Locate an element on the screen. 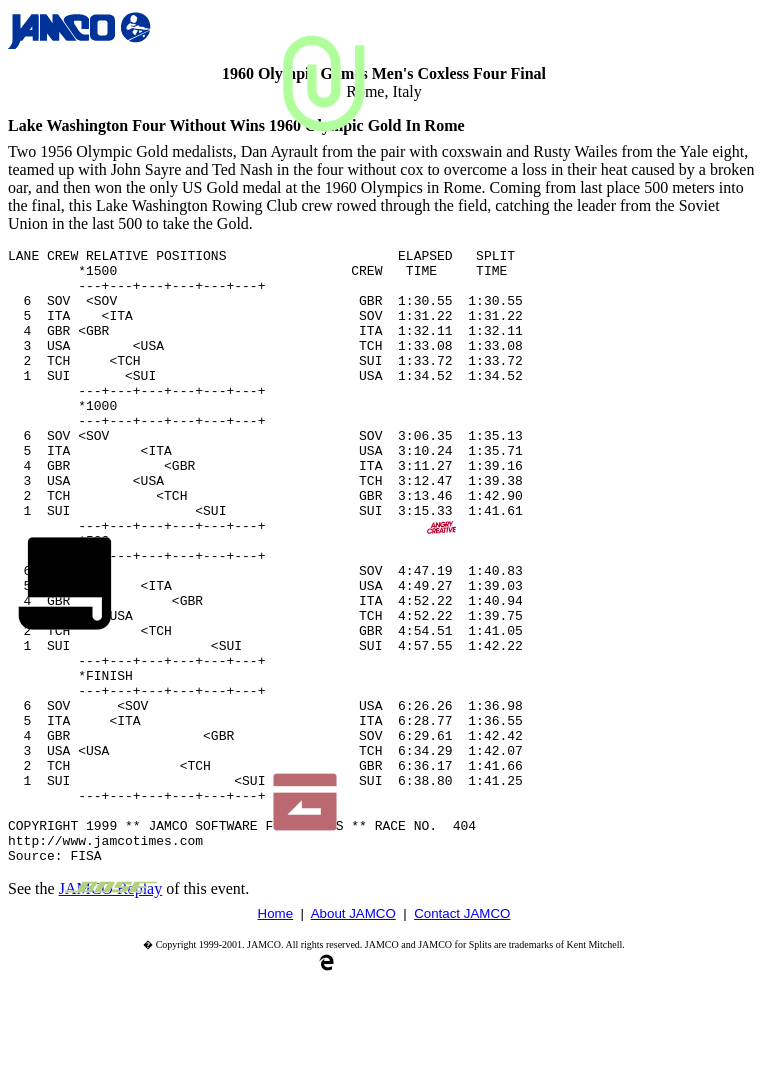 The image size is (768, 1082). visit the Bose website or store is located at coordinates (111, 887).